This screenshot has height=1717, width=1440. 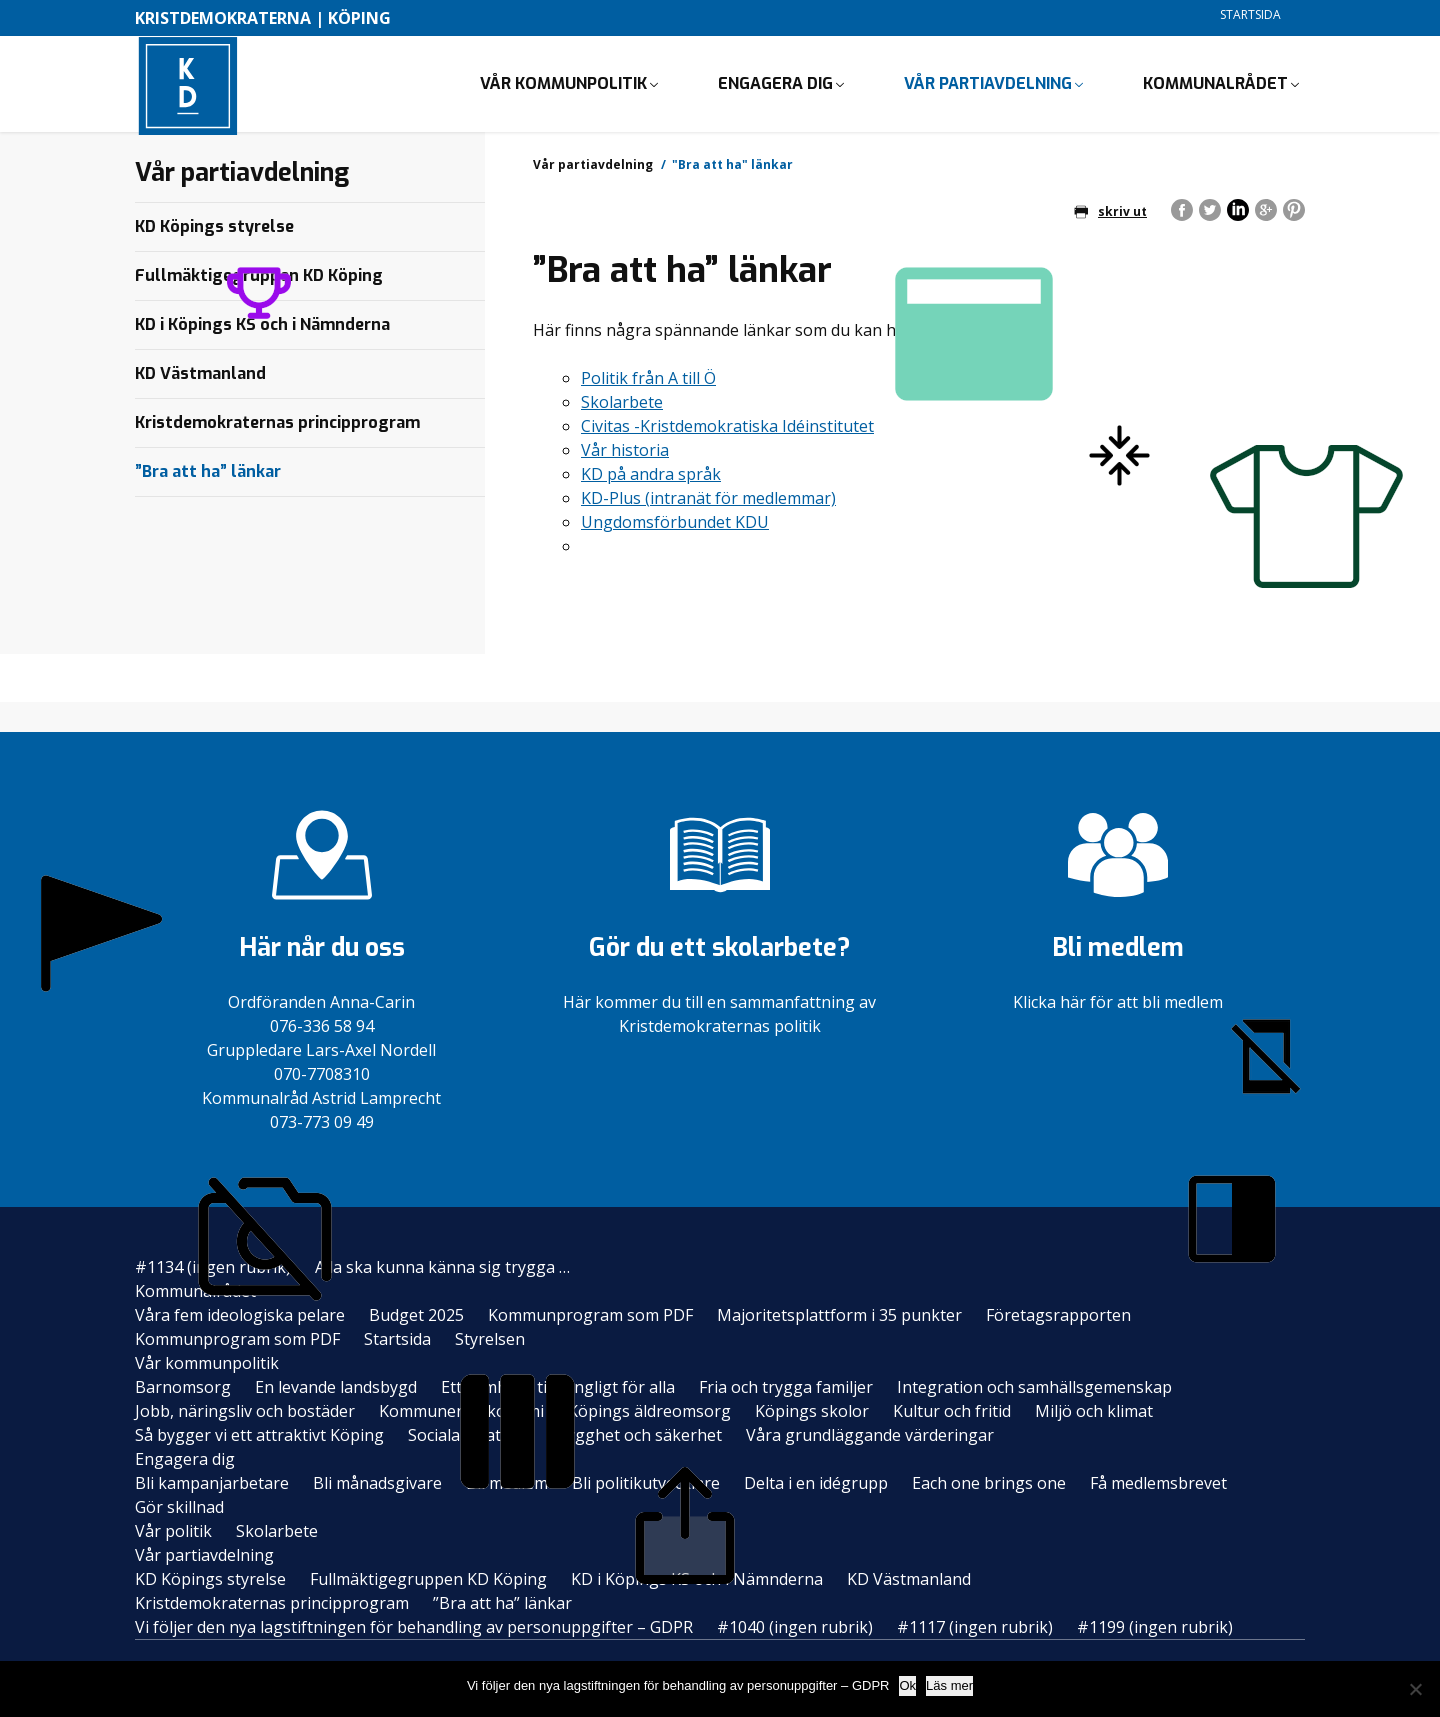 What do you see at coordinates (974, 334) in the screenshot?
I see `open web browser` at bounding box center [974, 334].